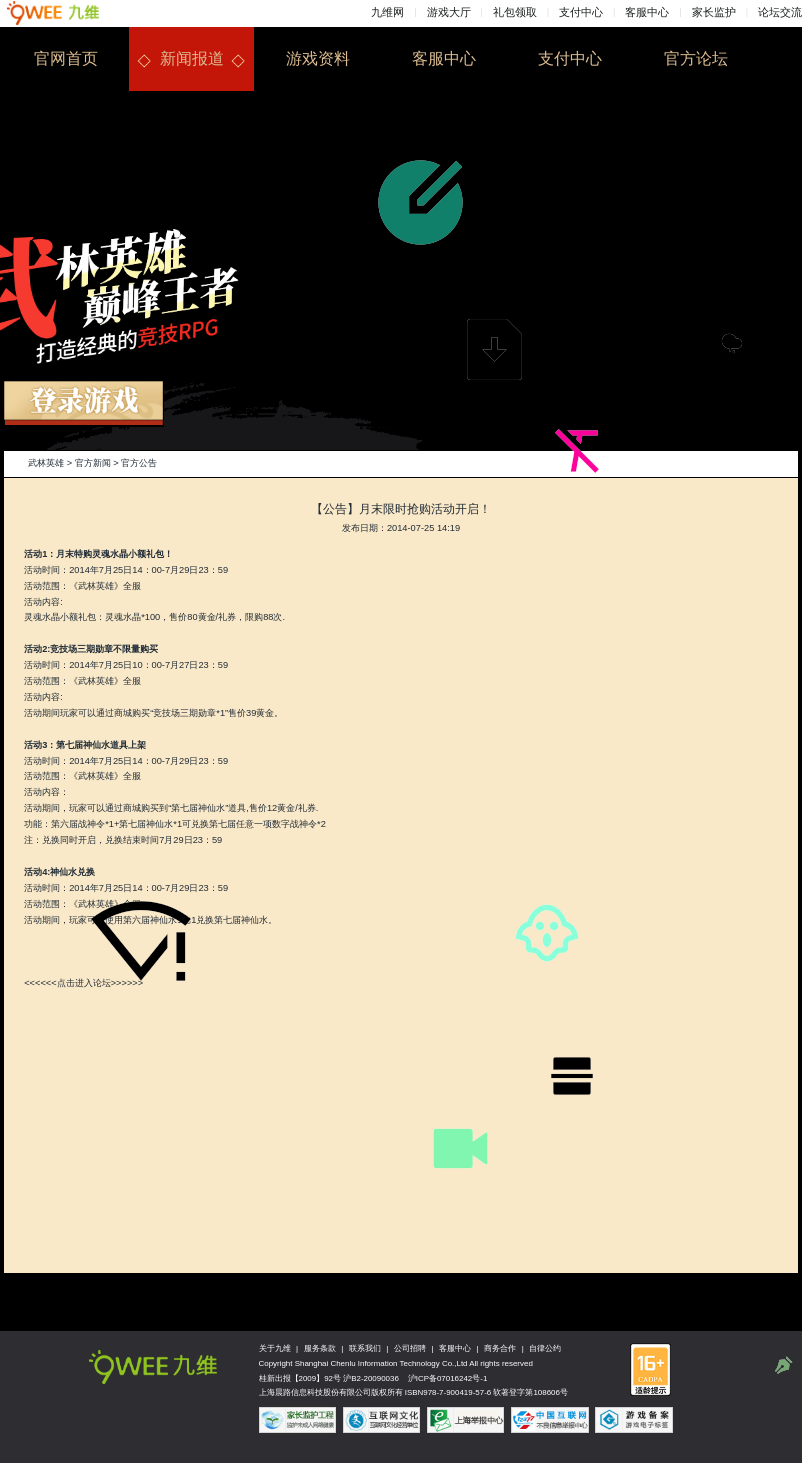  I want to click on edit your profile, so click(420, 202).